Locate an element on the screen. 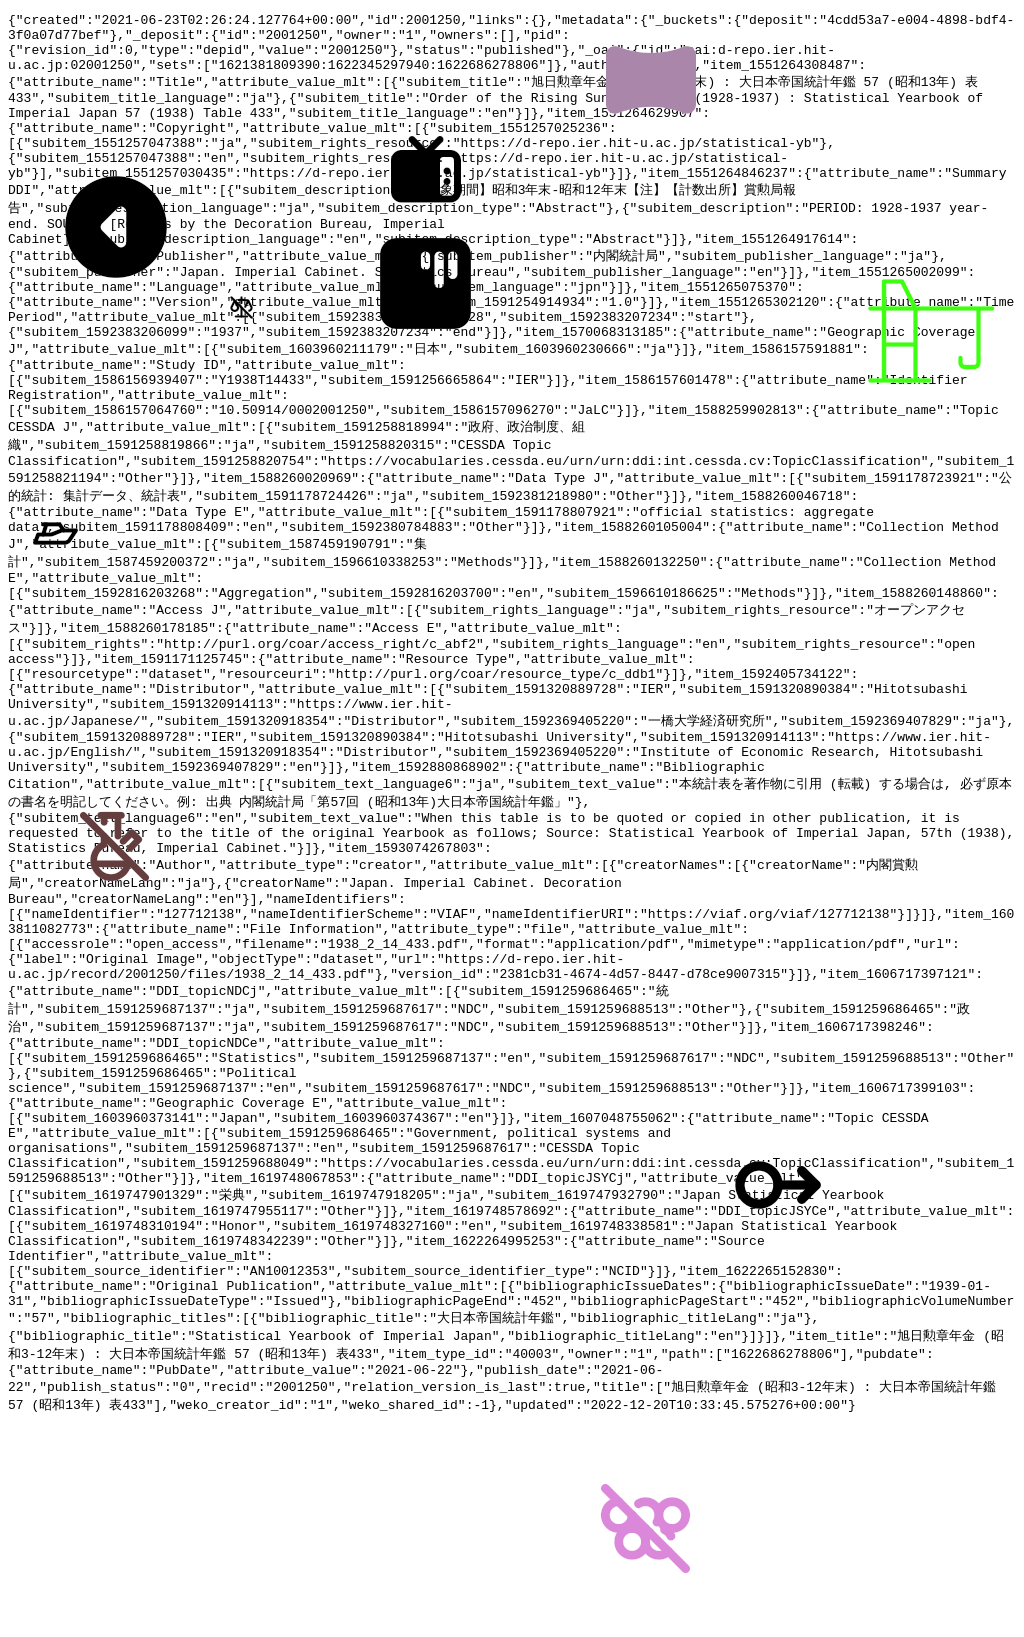 This screenshot has width=1024, height=1637. go back to the previous screen is located at coordinates (116, 227).